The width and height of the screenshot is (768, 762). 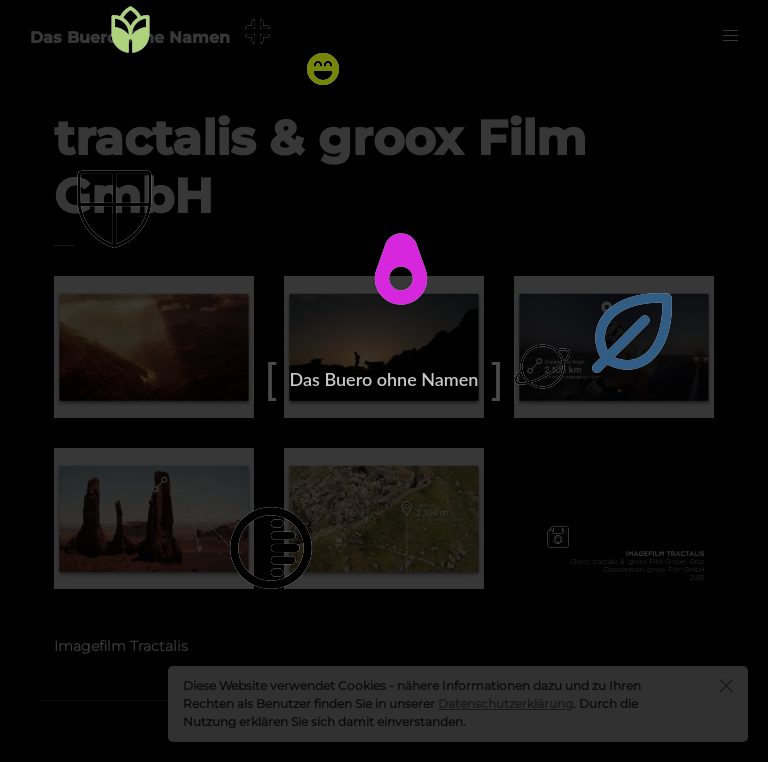 What do you see at coordinates (401, 269) in the screenshot?
I see `indicates vegetarian or vegan food options` at bounding box center [401, 269].